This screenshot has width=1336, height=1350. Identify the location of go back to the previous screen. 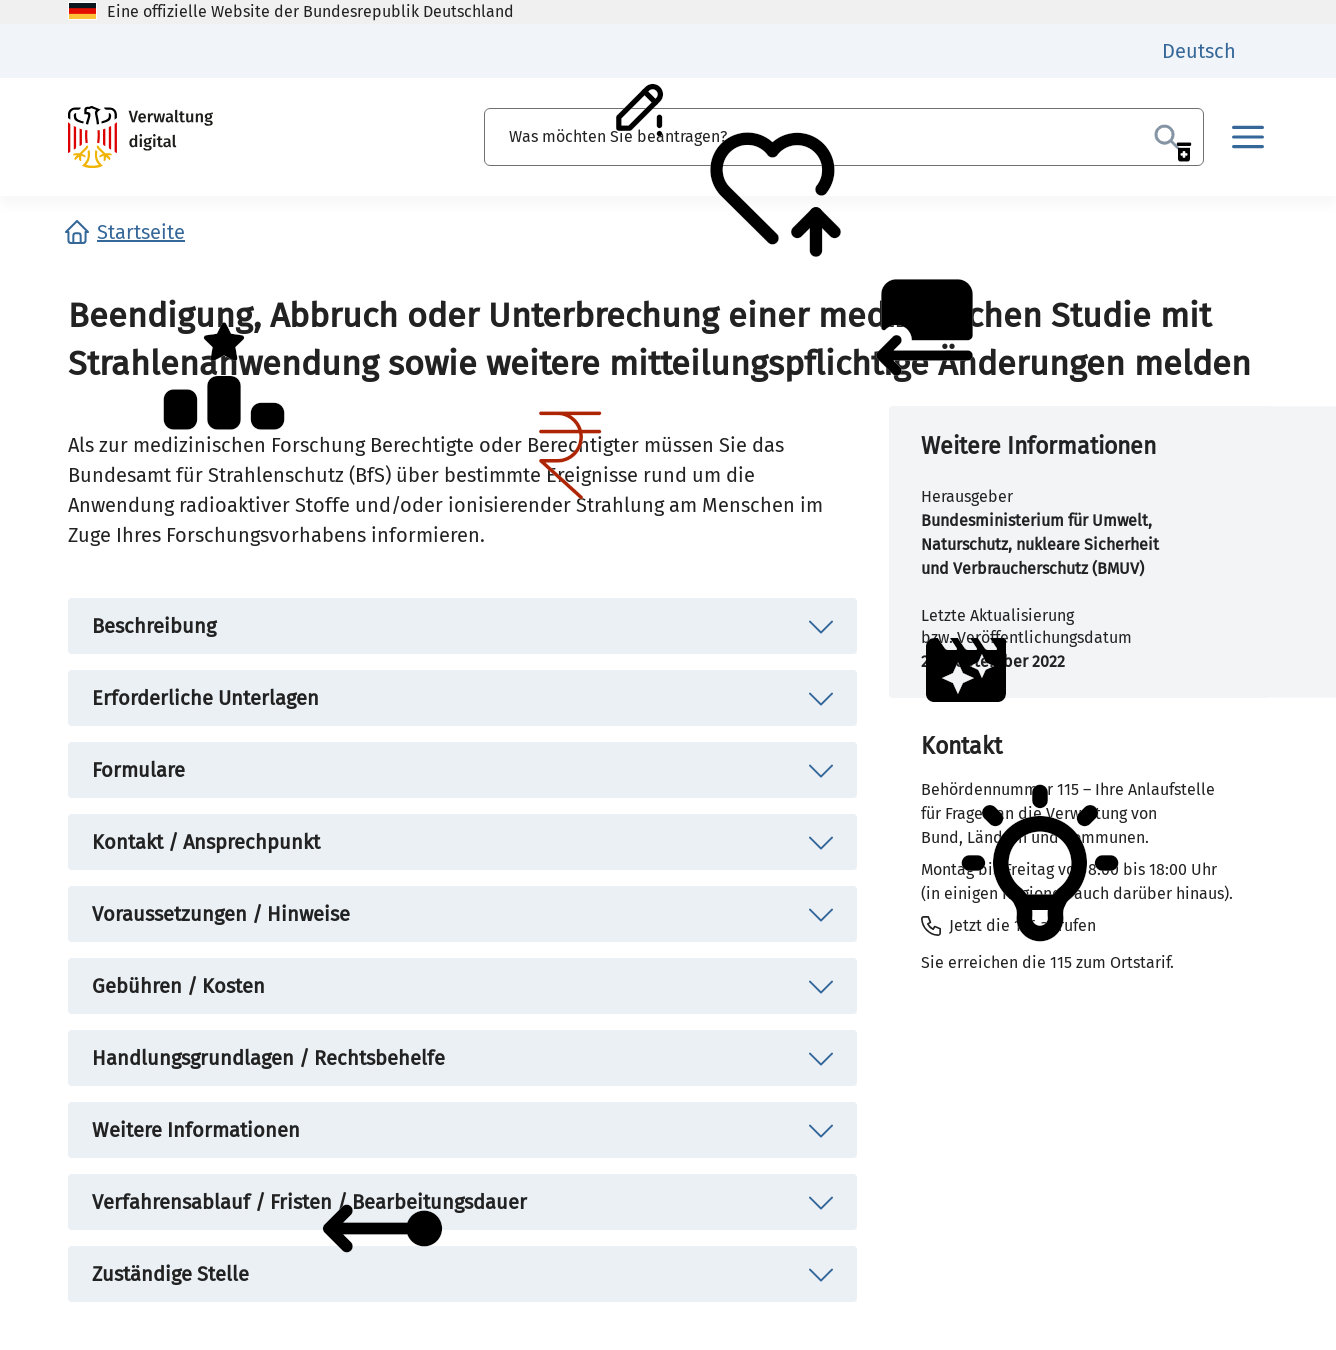
(382, 1228).